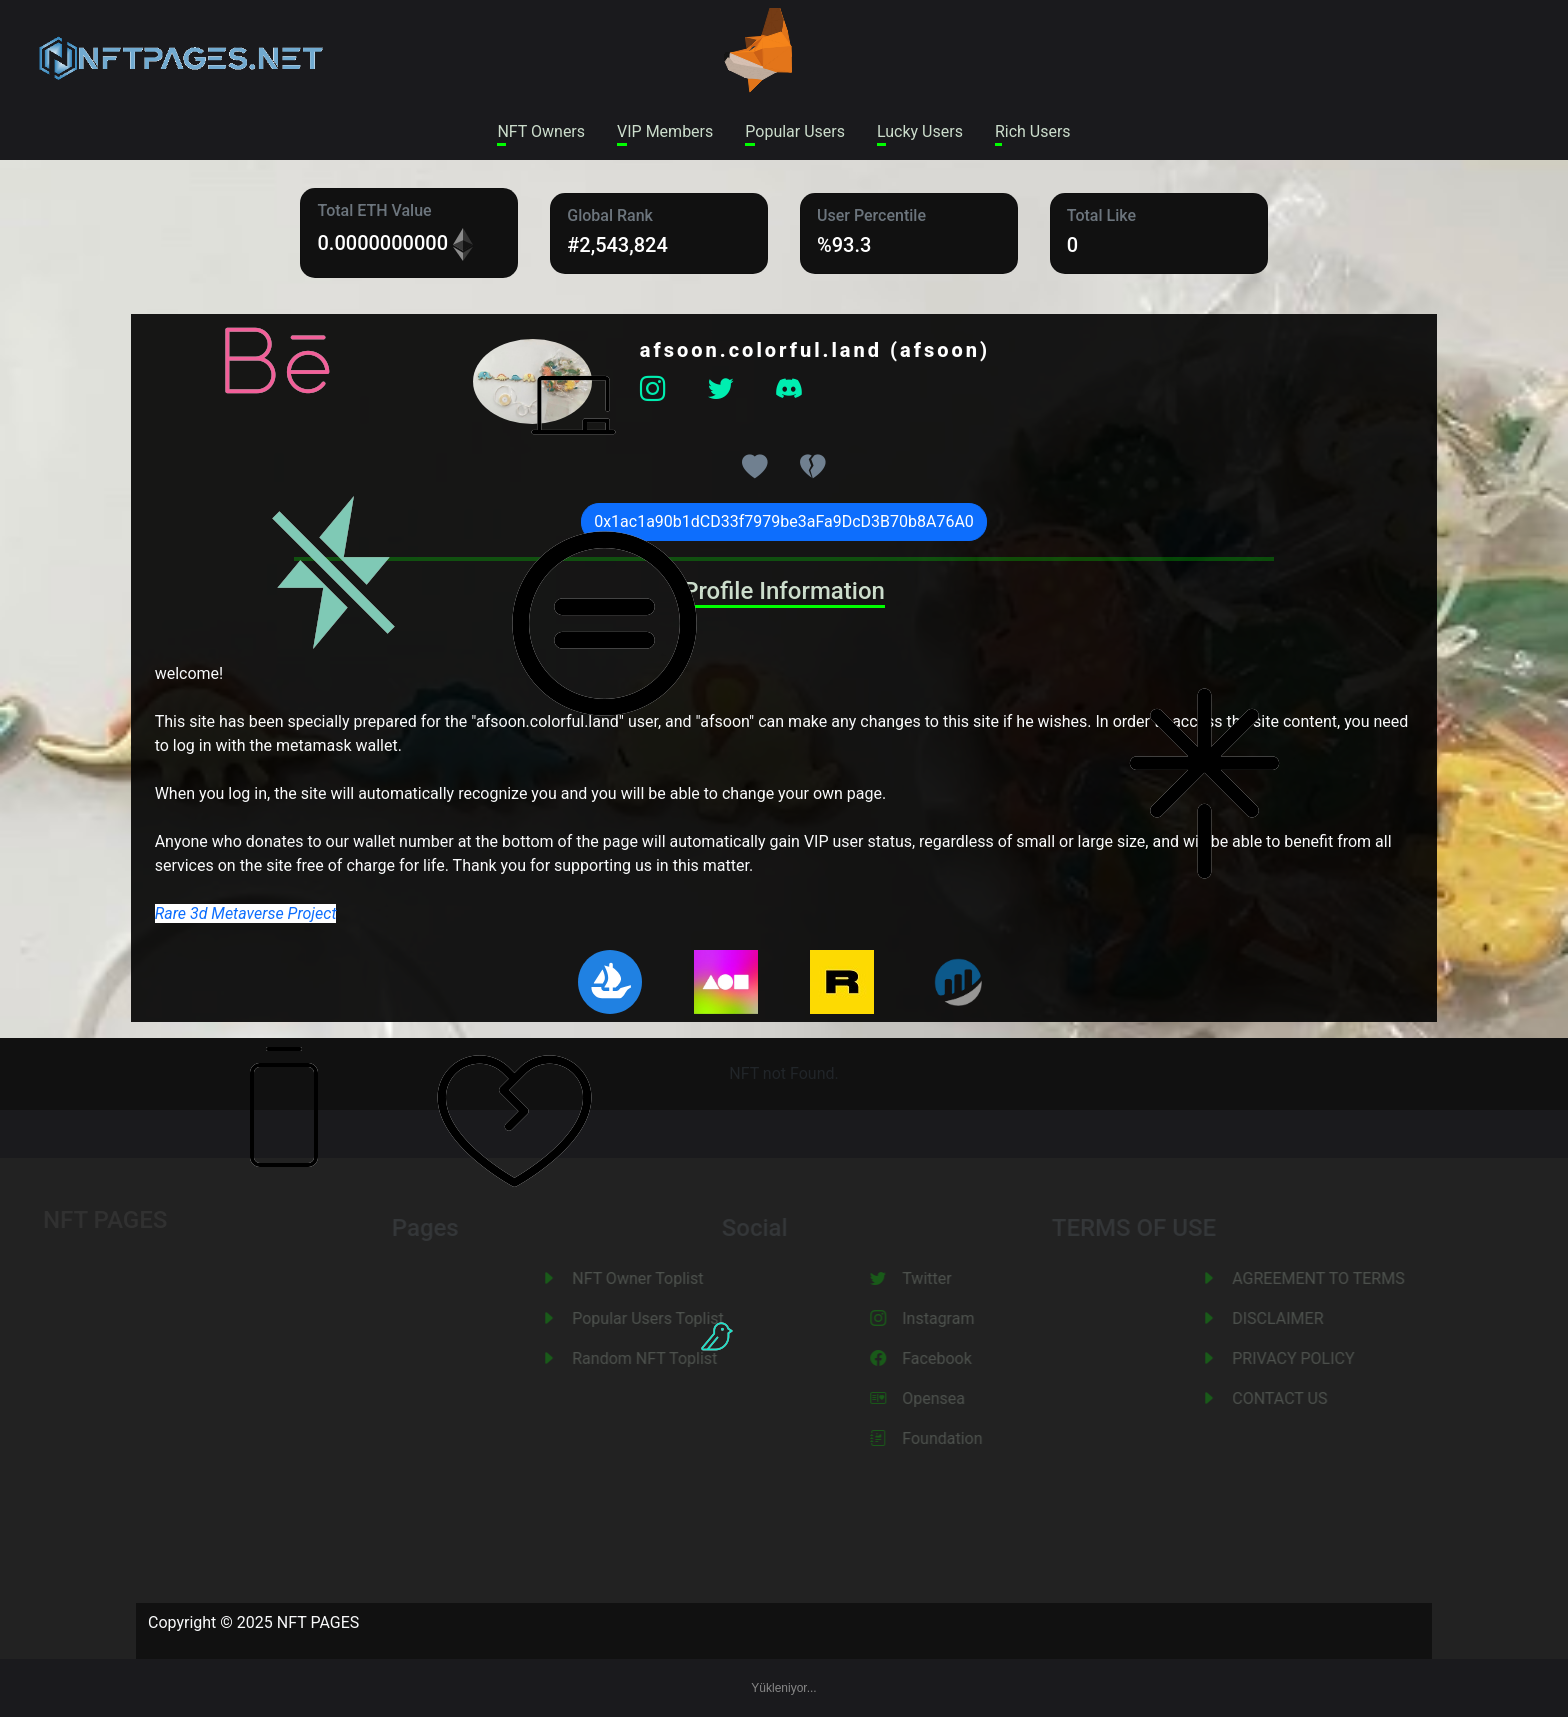 The image size is (1568, 1717). Describe the element at coordinates (573, 406) in the screenshot. I see `open whiteboard or presentation mode` at that location.